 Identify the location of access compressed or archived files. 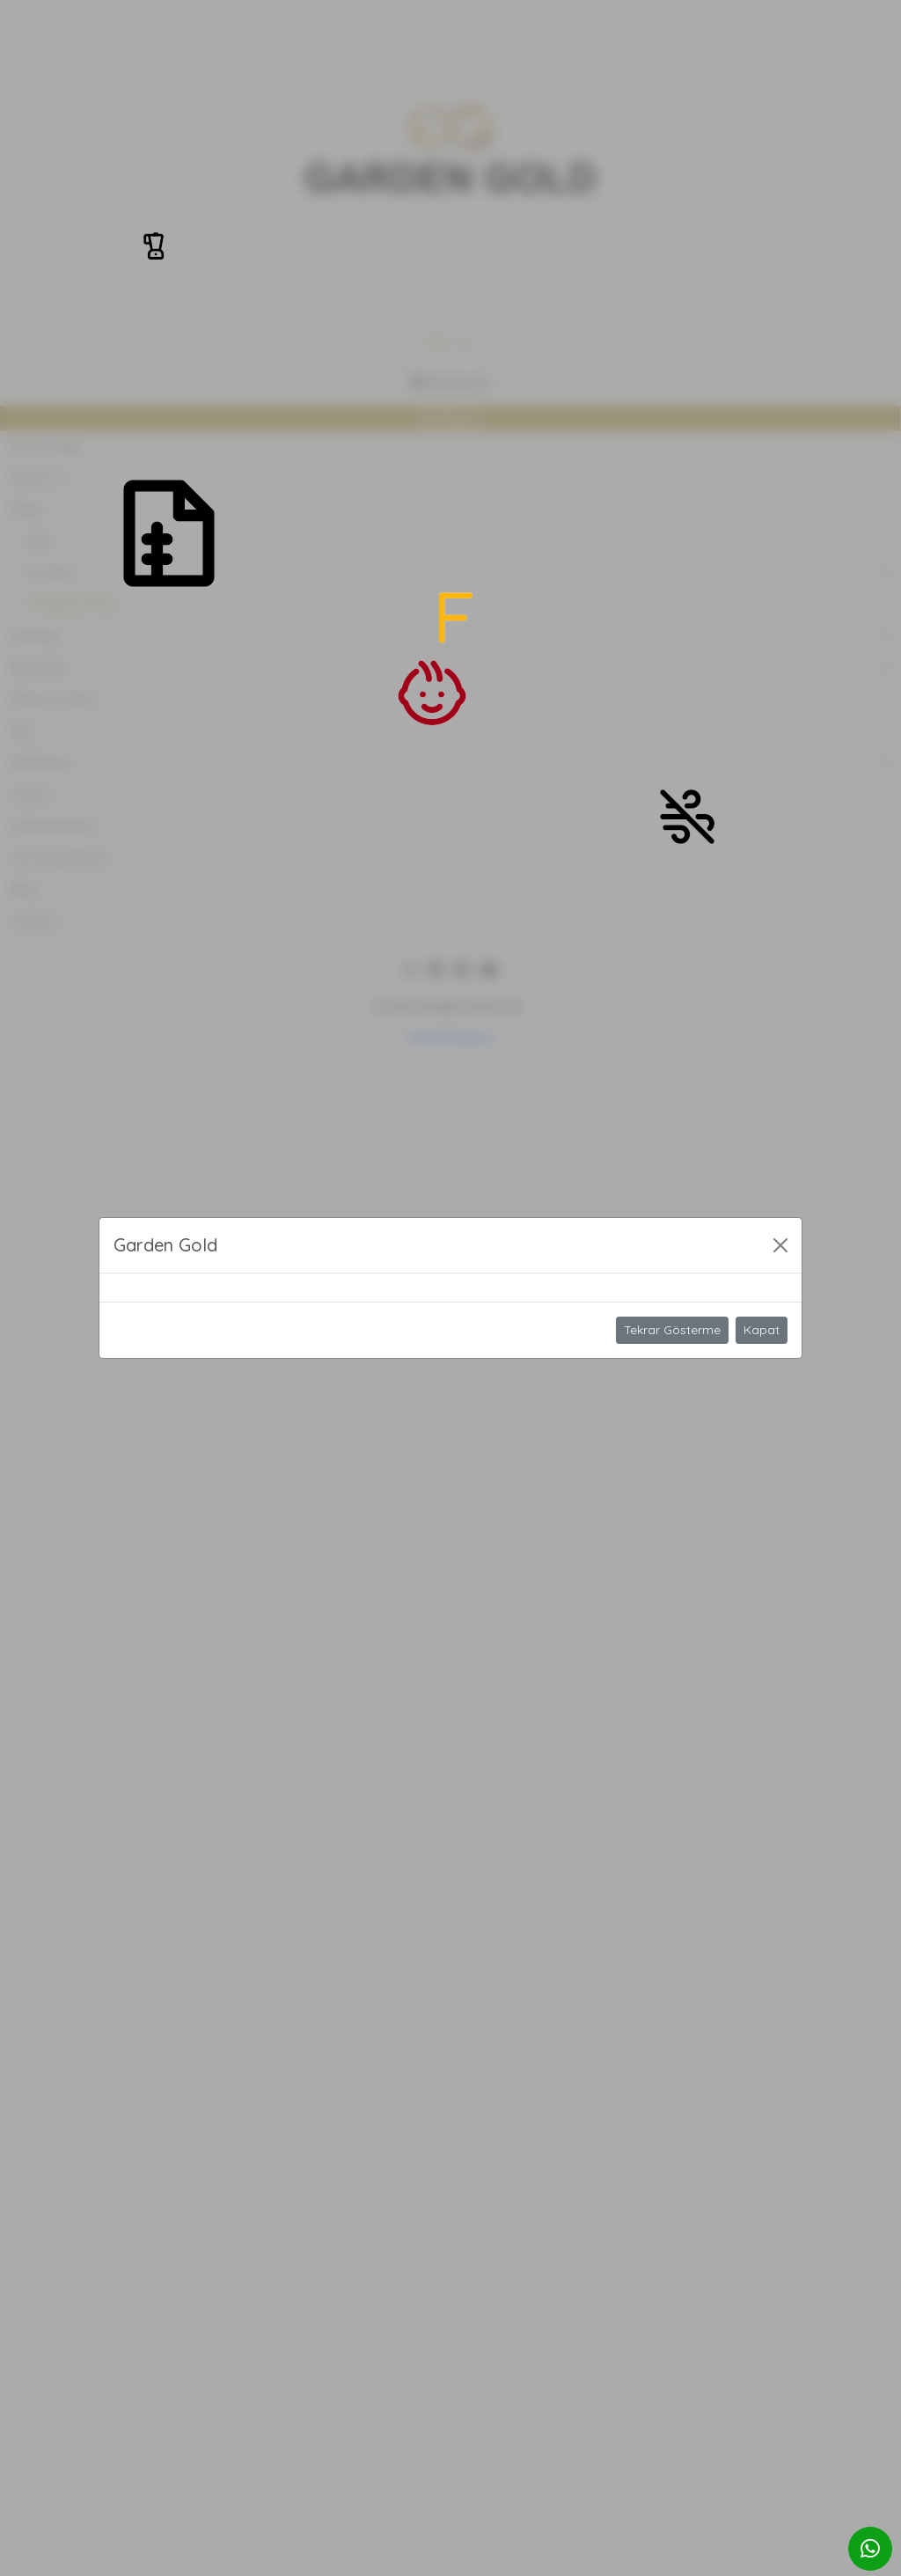
(169, 533).